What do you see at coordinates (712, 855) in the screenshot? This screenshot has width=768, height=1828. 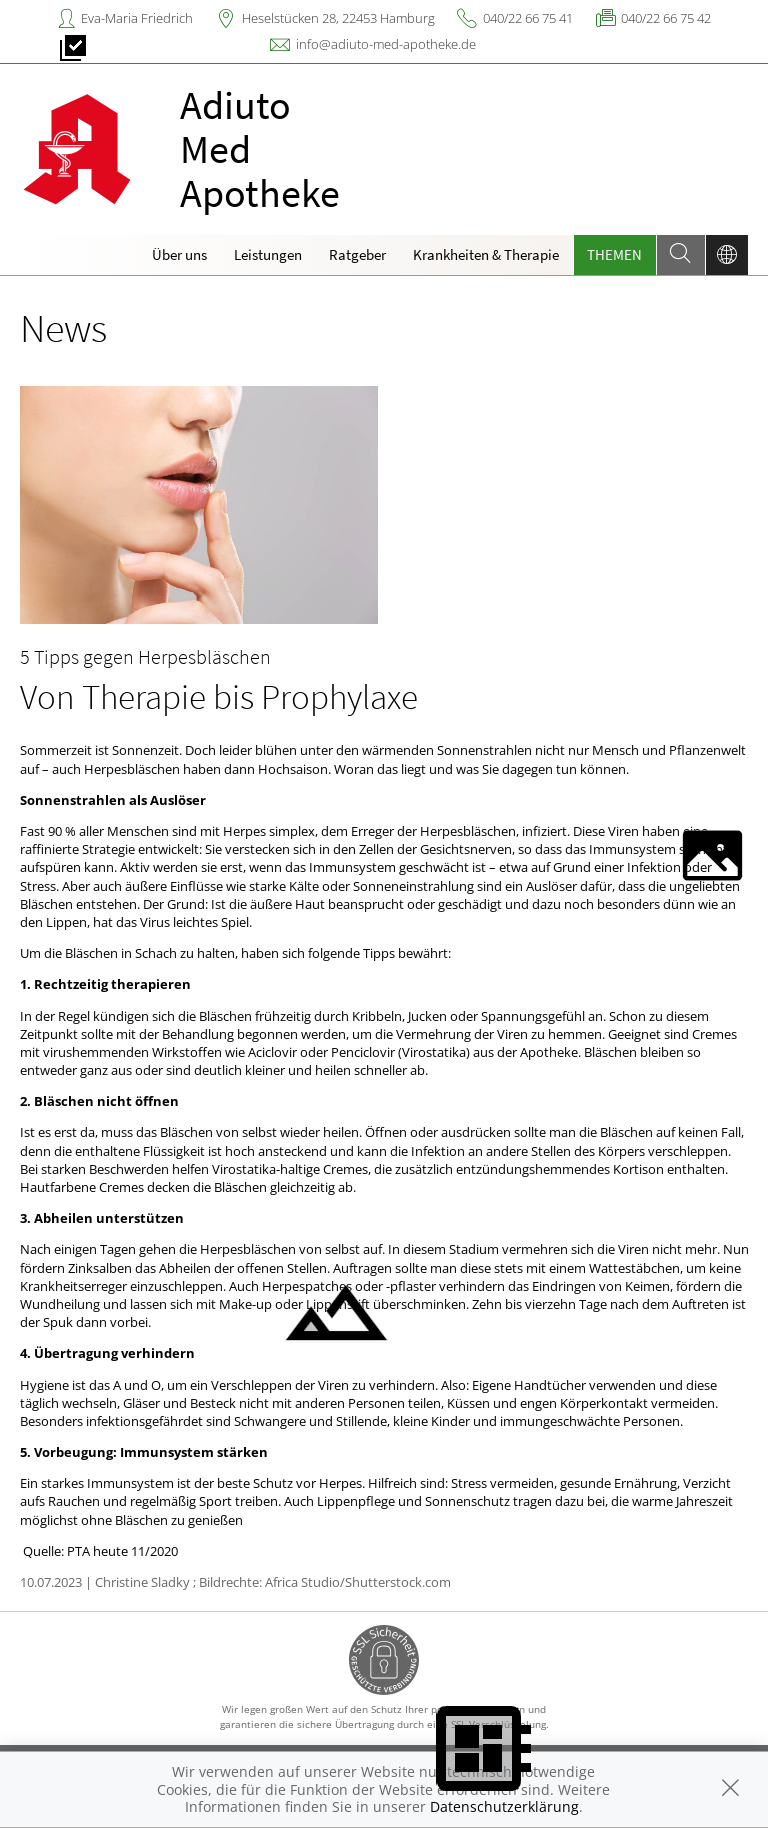 I see `view image or photo` at bounding box center [712, 855].